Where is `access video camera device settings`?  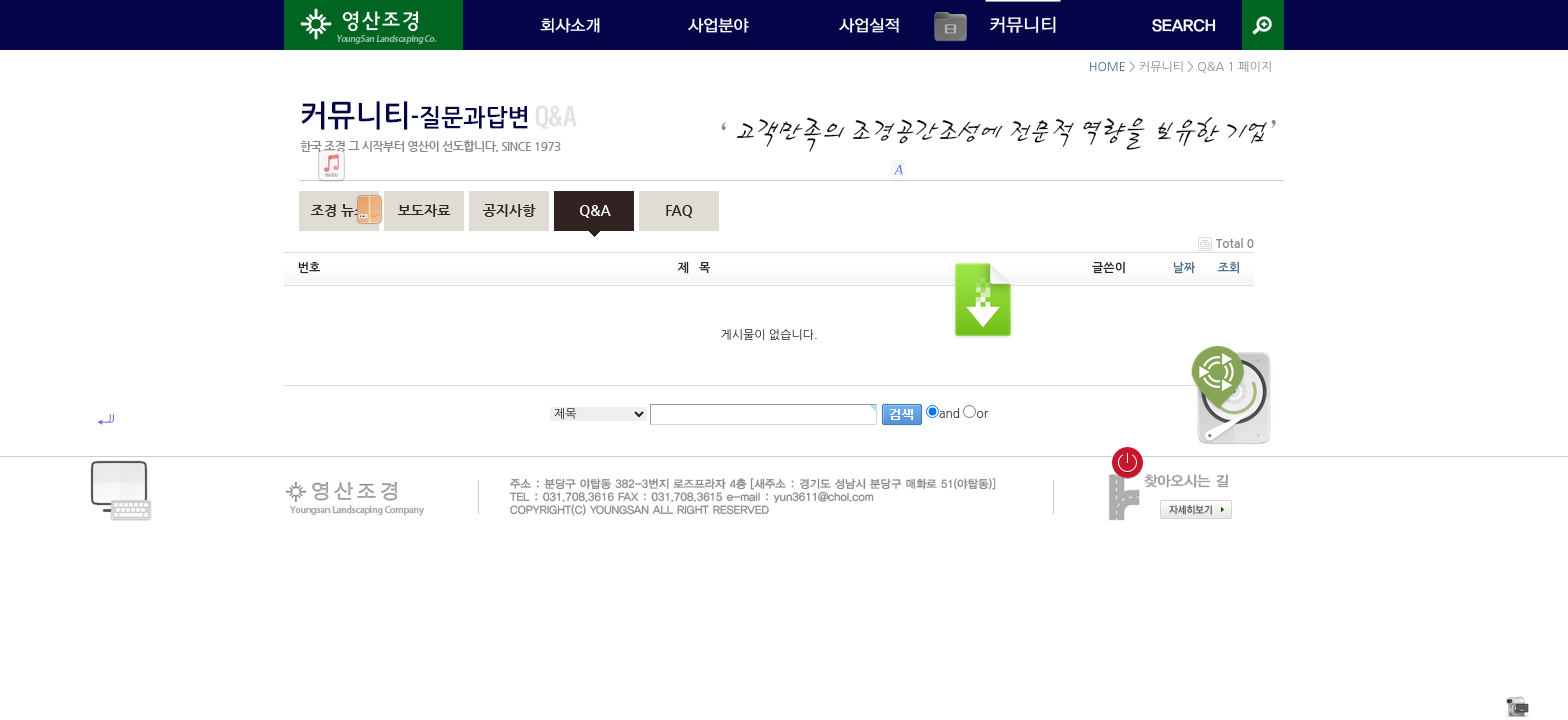
access video camera device settings is located at coordinates (1517, 707).